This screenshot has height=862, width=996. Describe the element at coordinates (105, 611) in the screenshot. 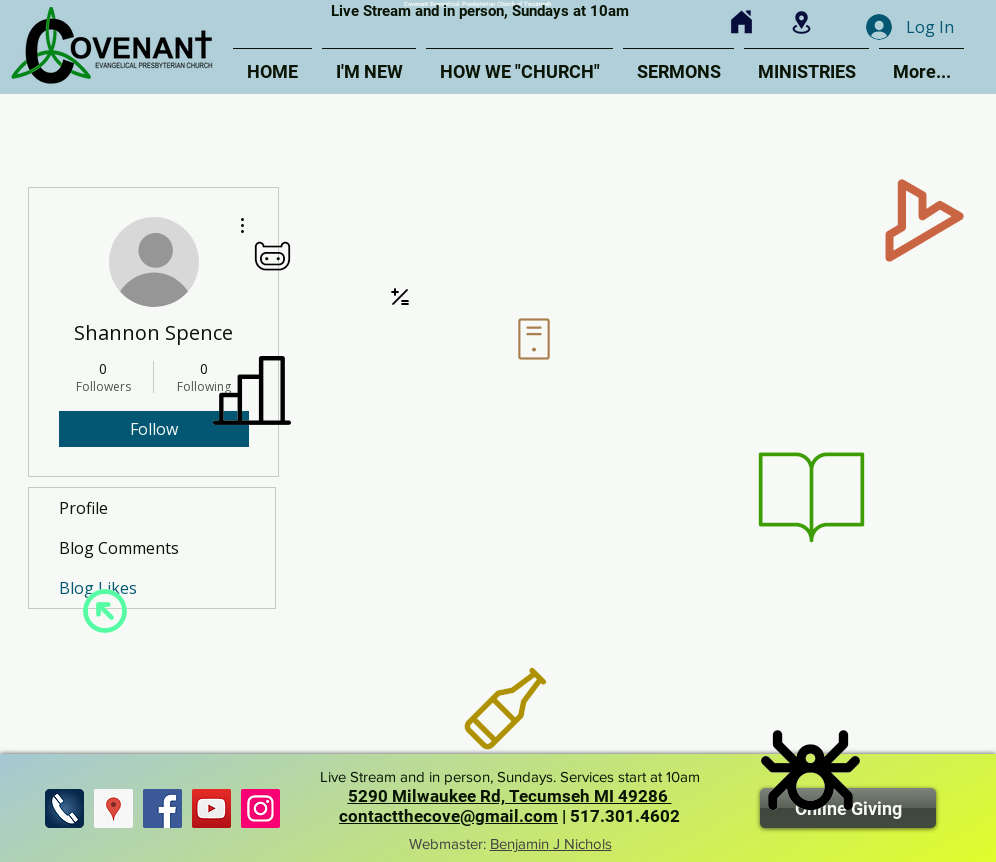

I see `navigate back to previous screen` at that location.